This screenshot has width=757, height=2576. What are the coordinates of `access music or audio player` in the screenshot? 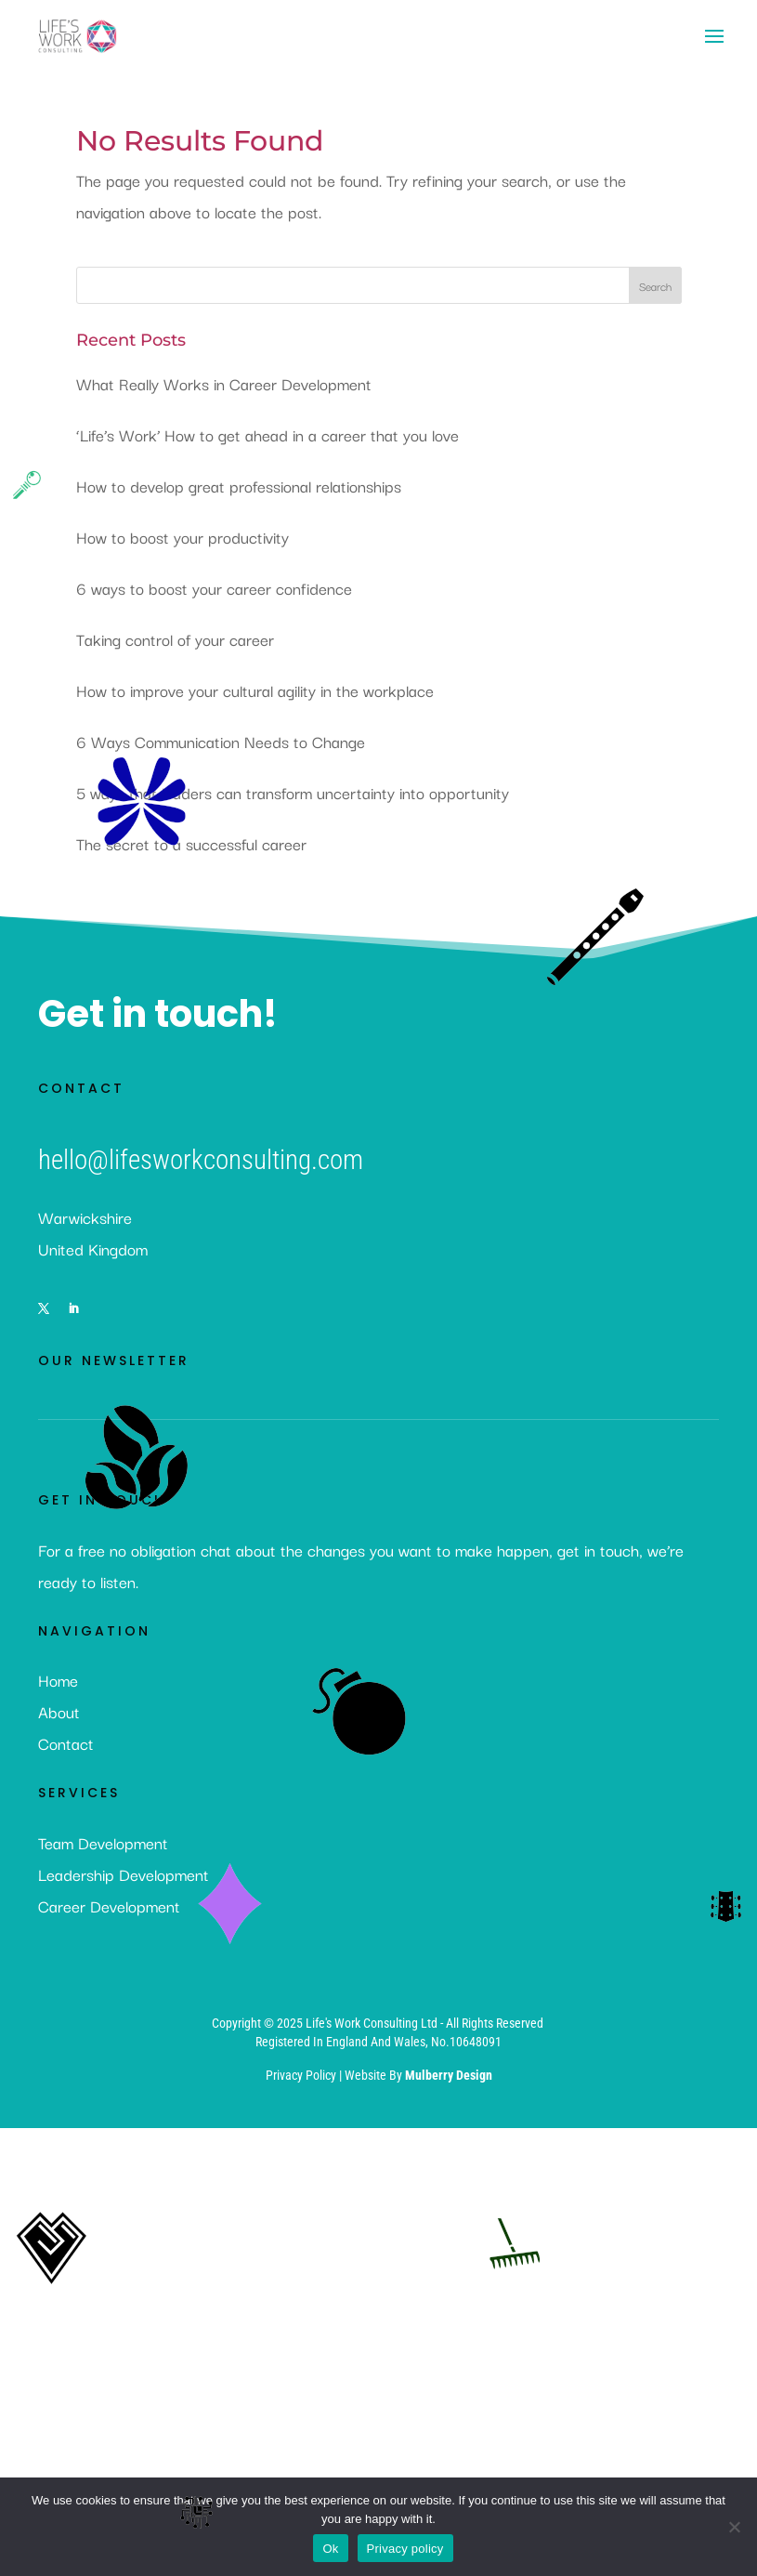 It's located at (595, 937).